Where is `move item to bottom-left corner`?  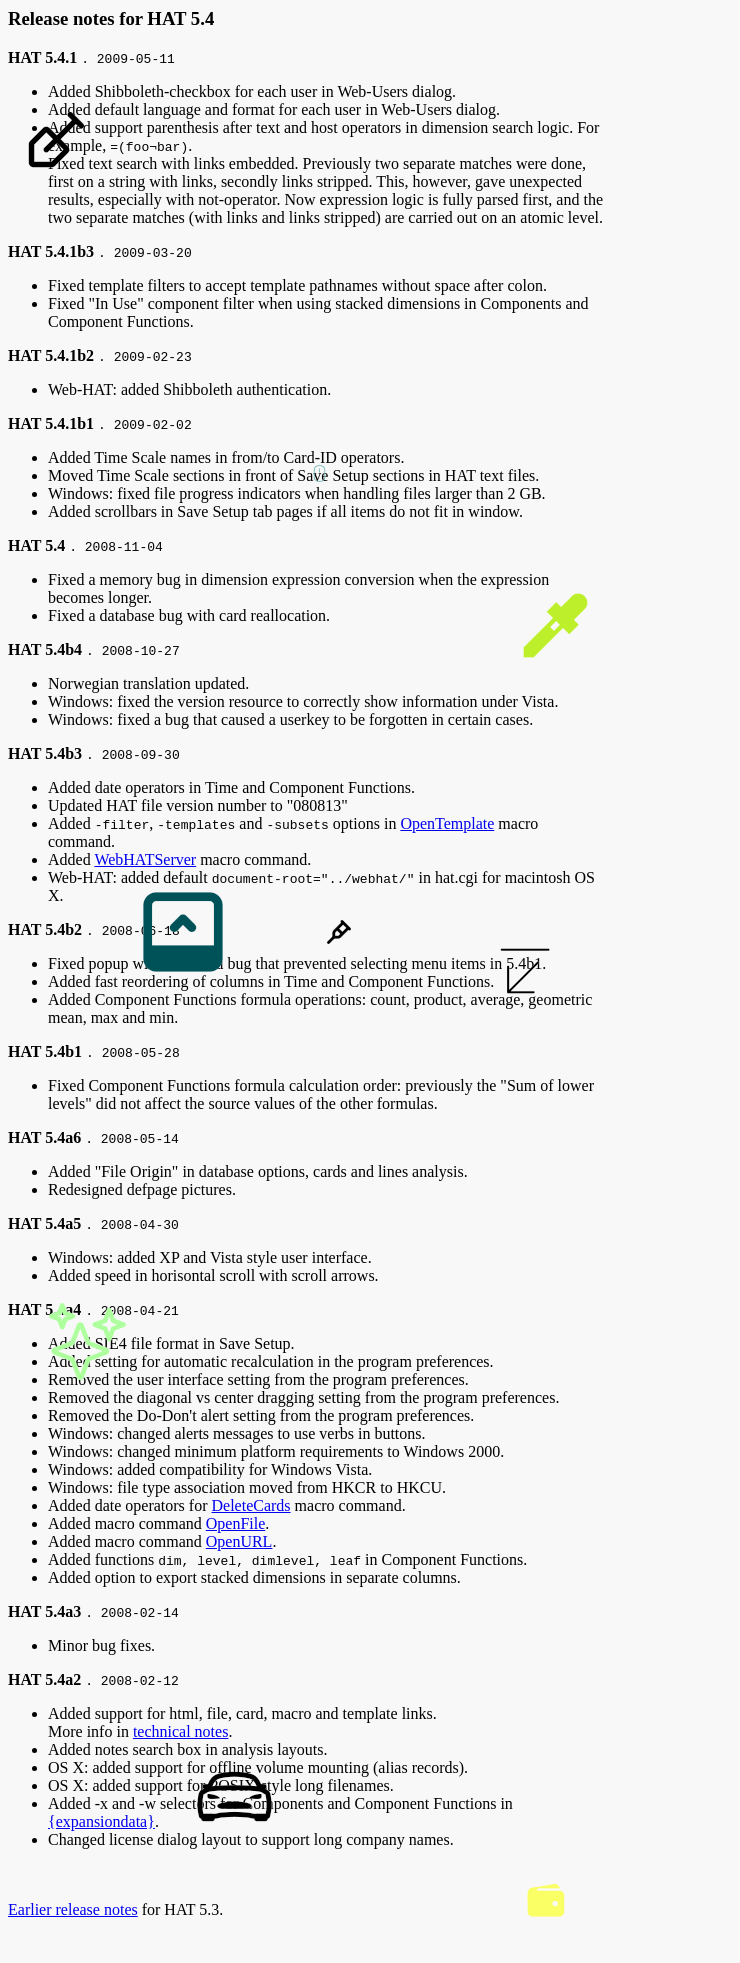 move item to bottom-left corner is located at coordinates (523, 971).